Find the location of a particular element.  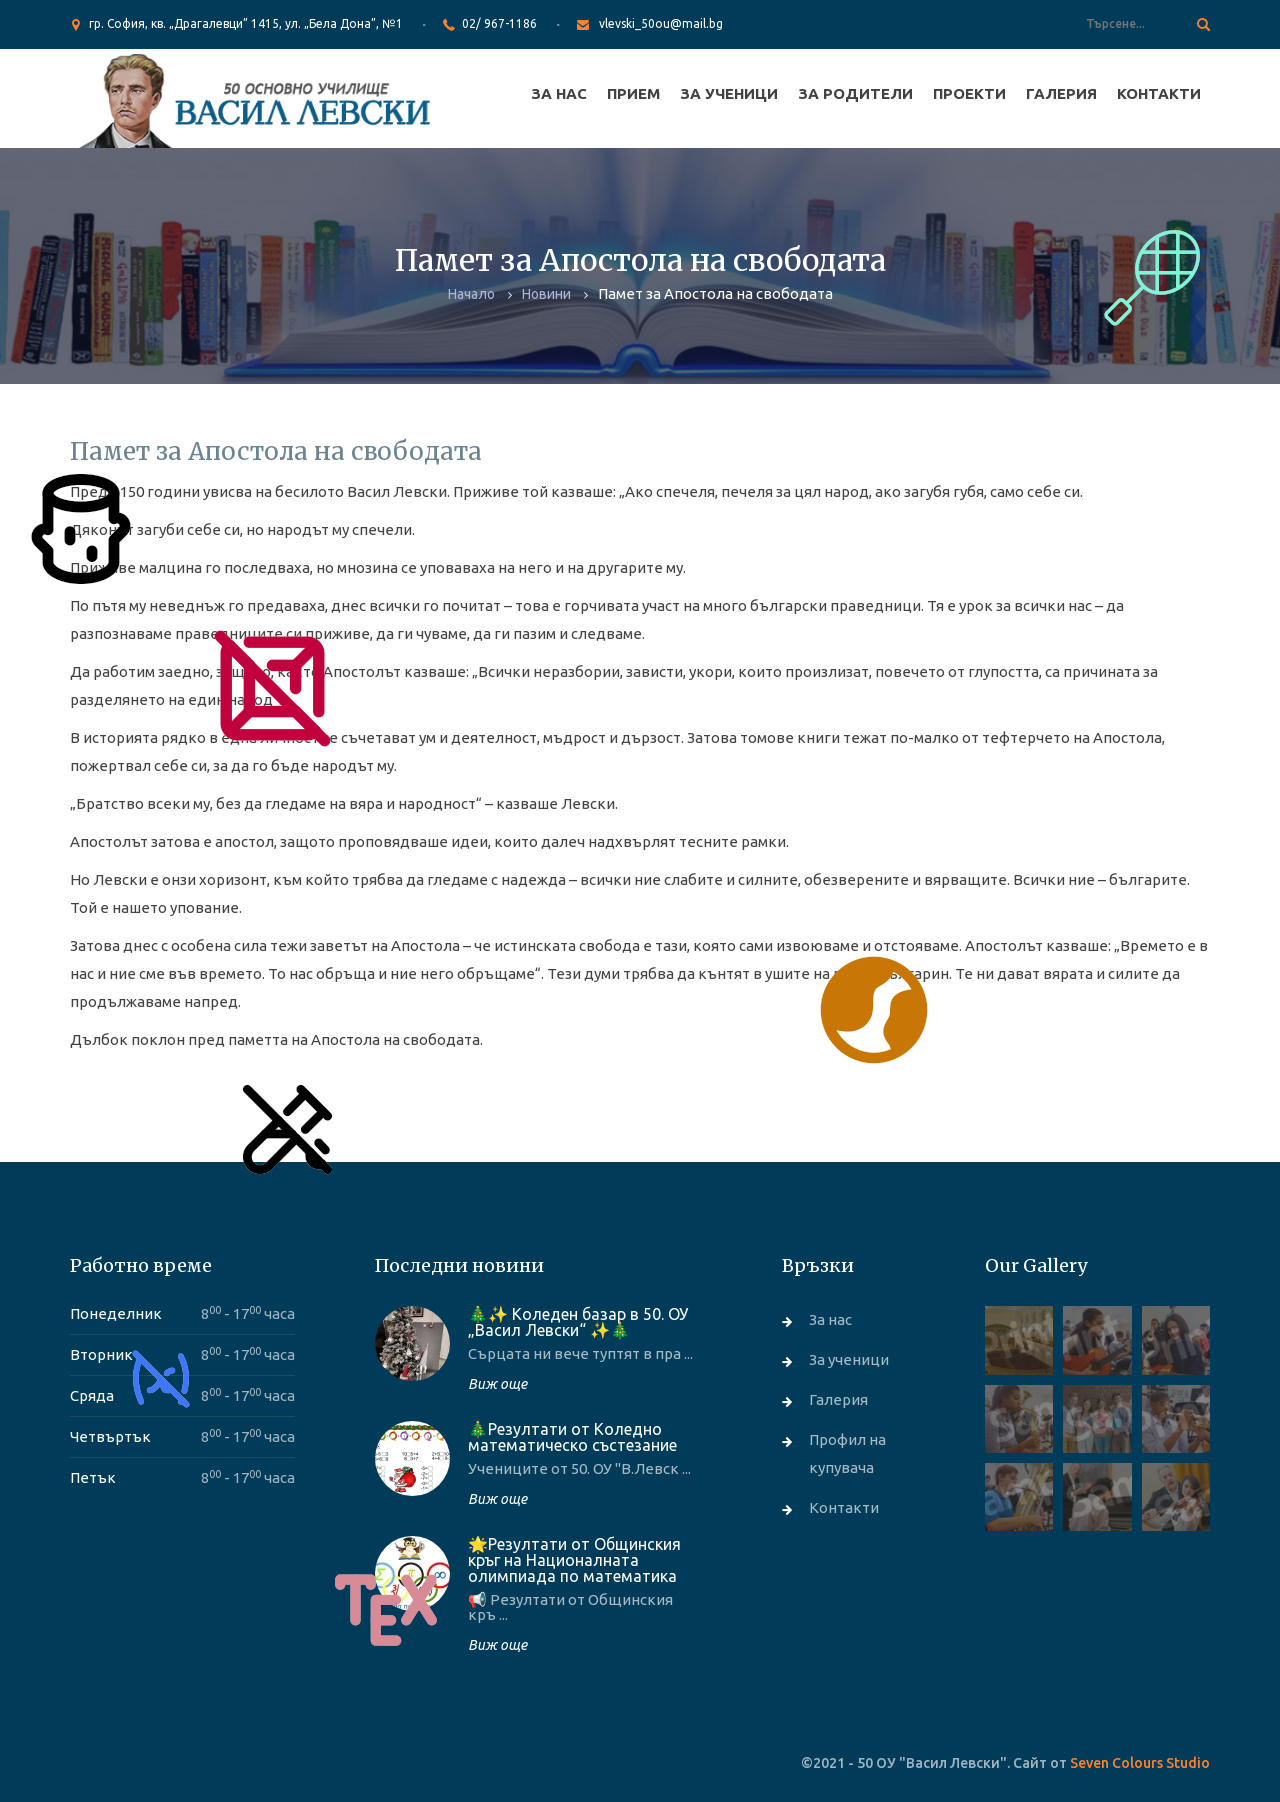

disable or stop testing functionality is located at coordinates (287, 1129).